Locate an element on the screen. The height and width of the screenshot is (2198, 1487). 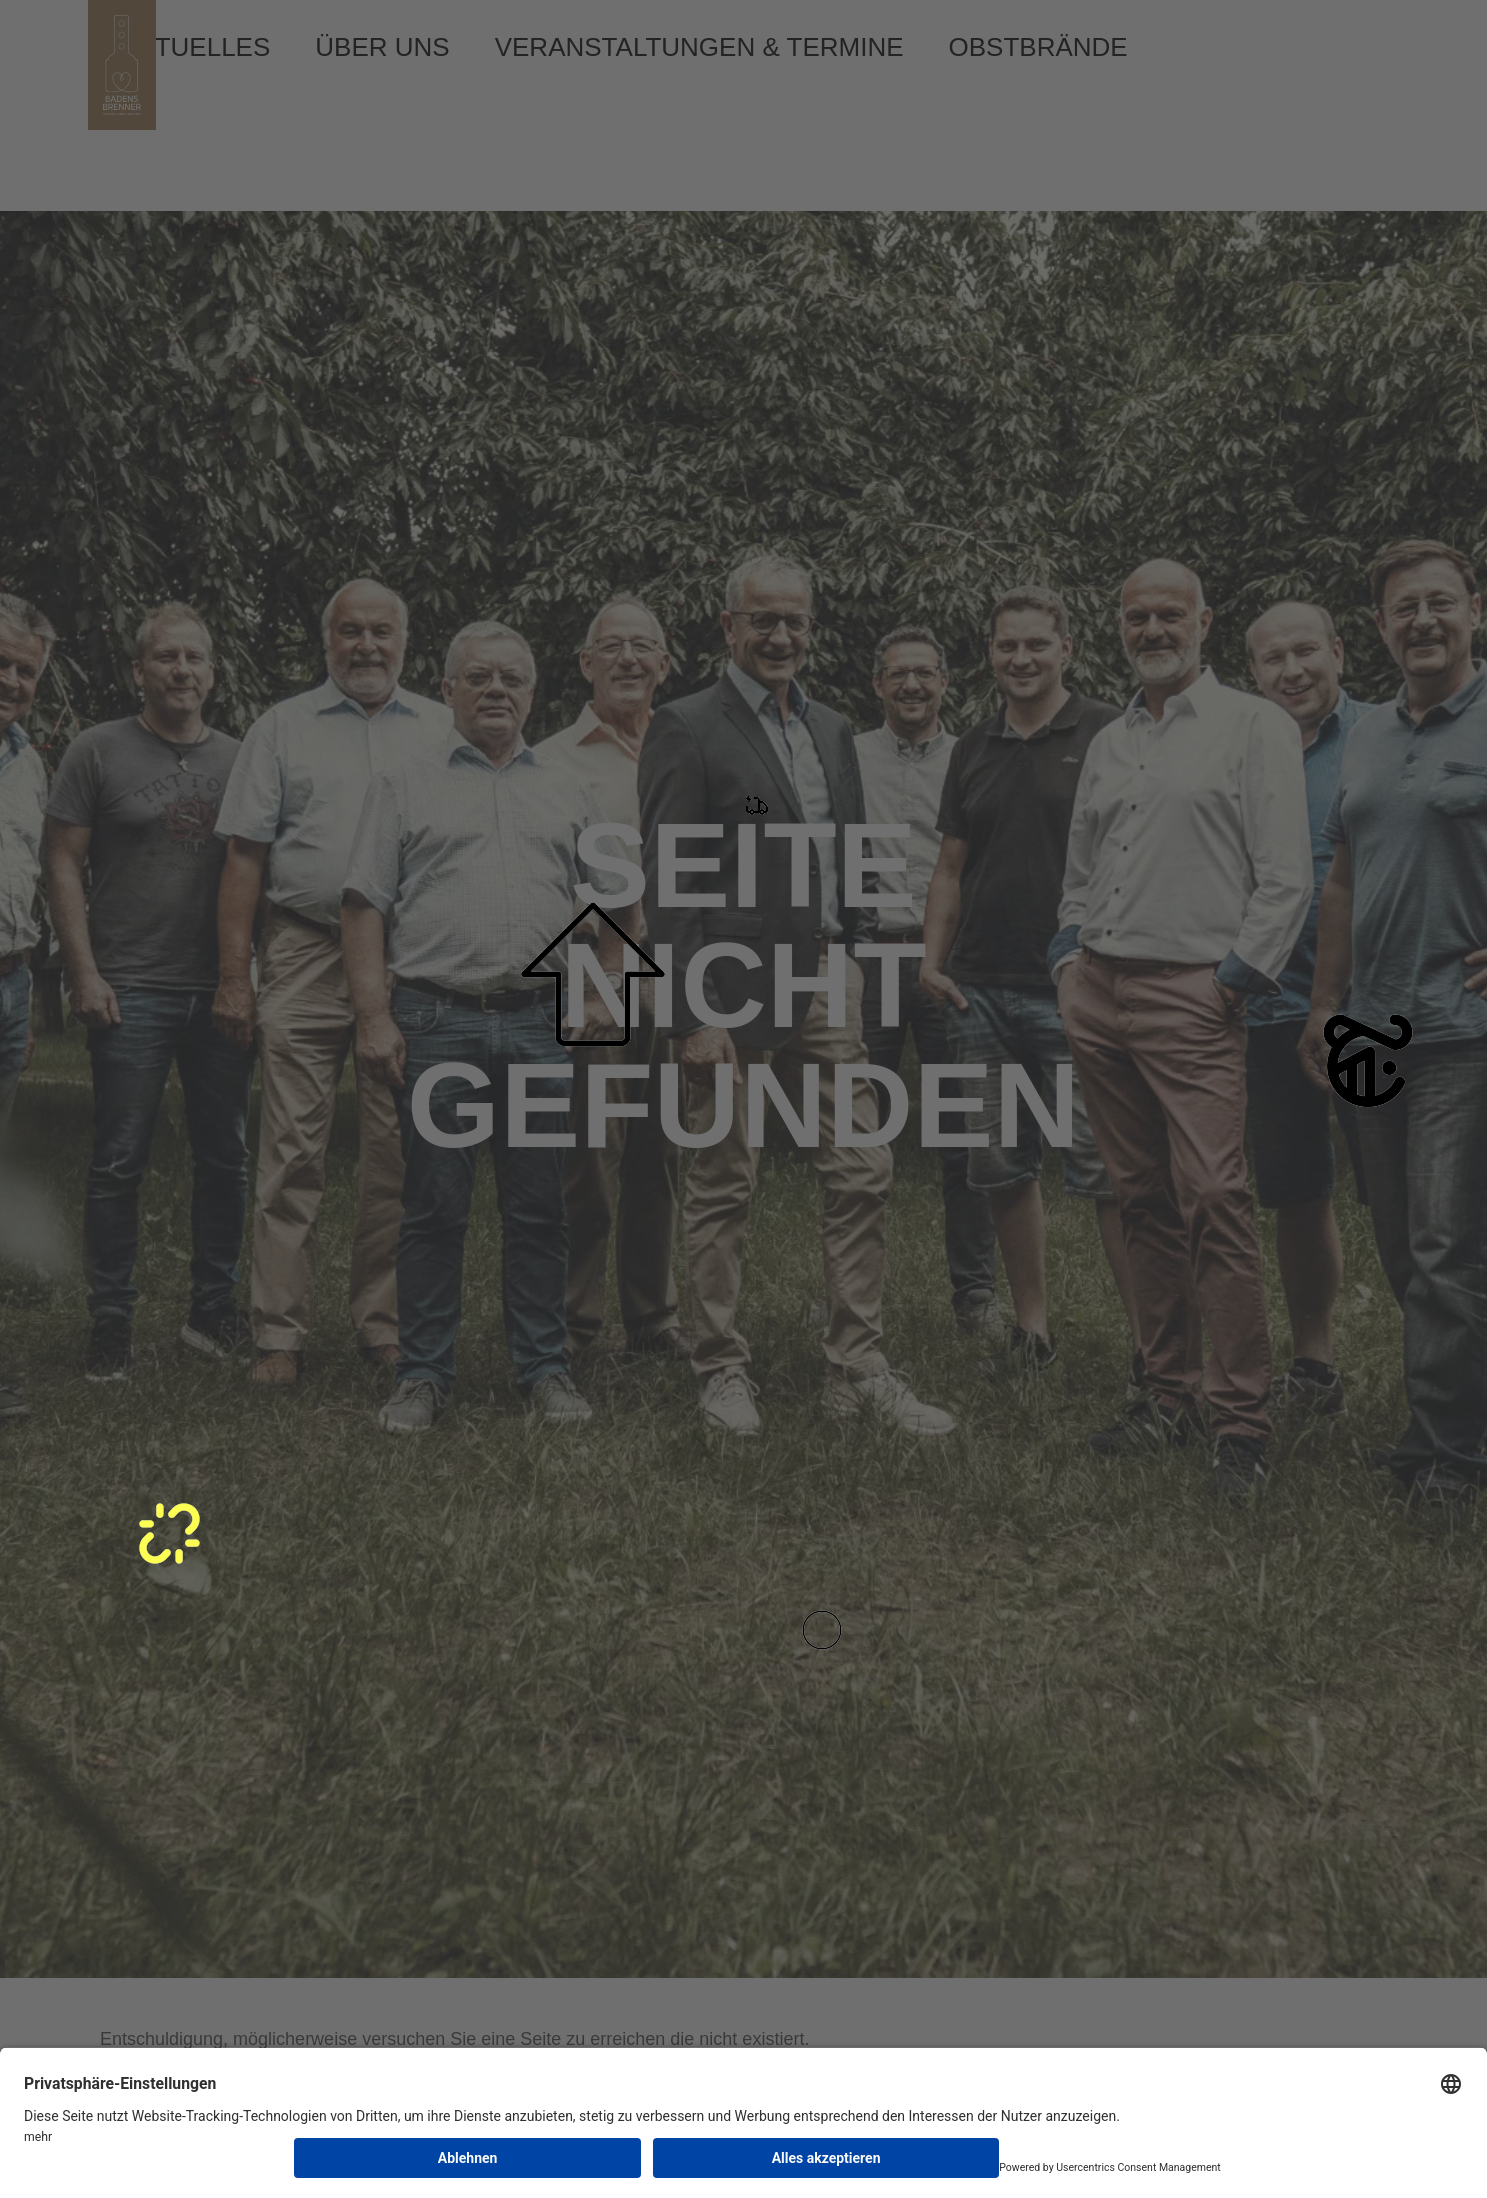
unselected radio button or checkbox option is located at coordinates (822, 1630).